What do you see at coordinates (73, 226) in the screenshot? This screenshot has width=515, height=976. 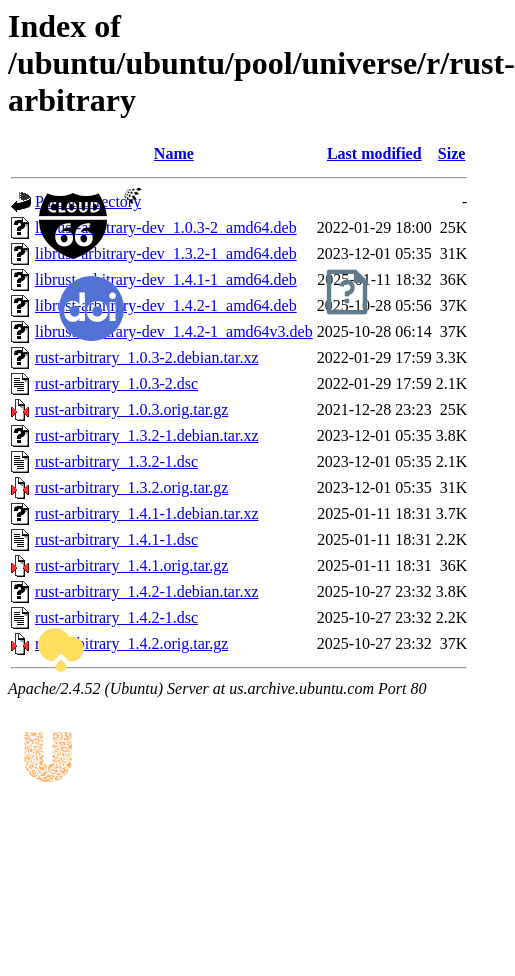 I see `cloud66 company logo` at bounding box center [73, 226].